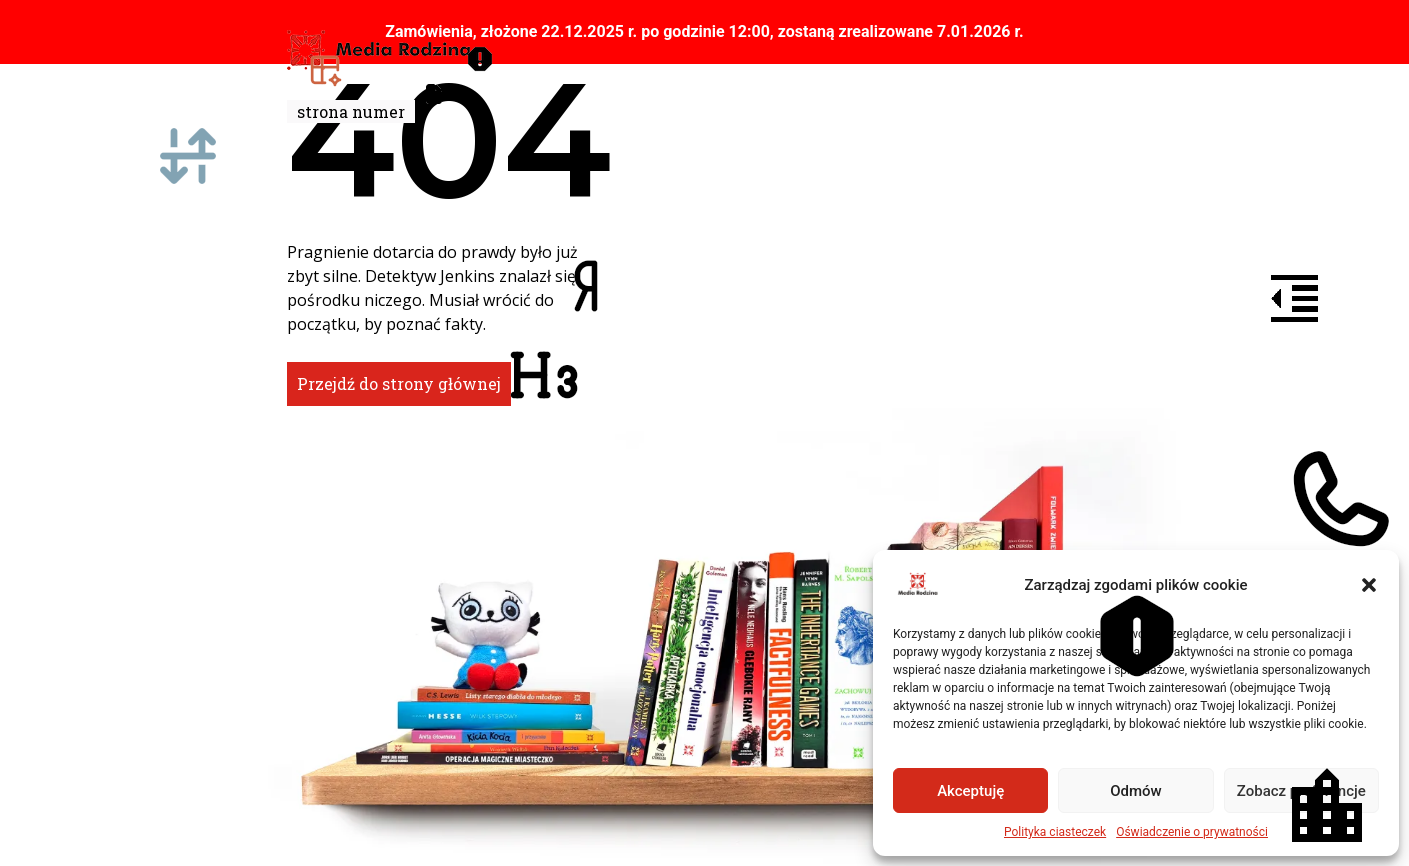  What do you see at coordinates (1339, 500) in the screenshot?
I see `make a phone call` at bounding box center [1339, 500].